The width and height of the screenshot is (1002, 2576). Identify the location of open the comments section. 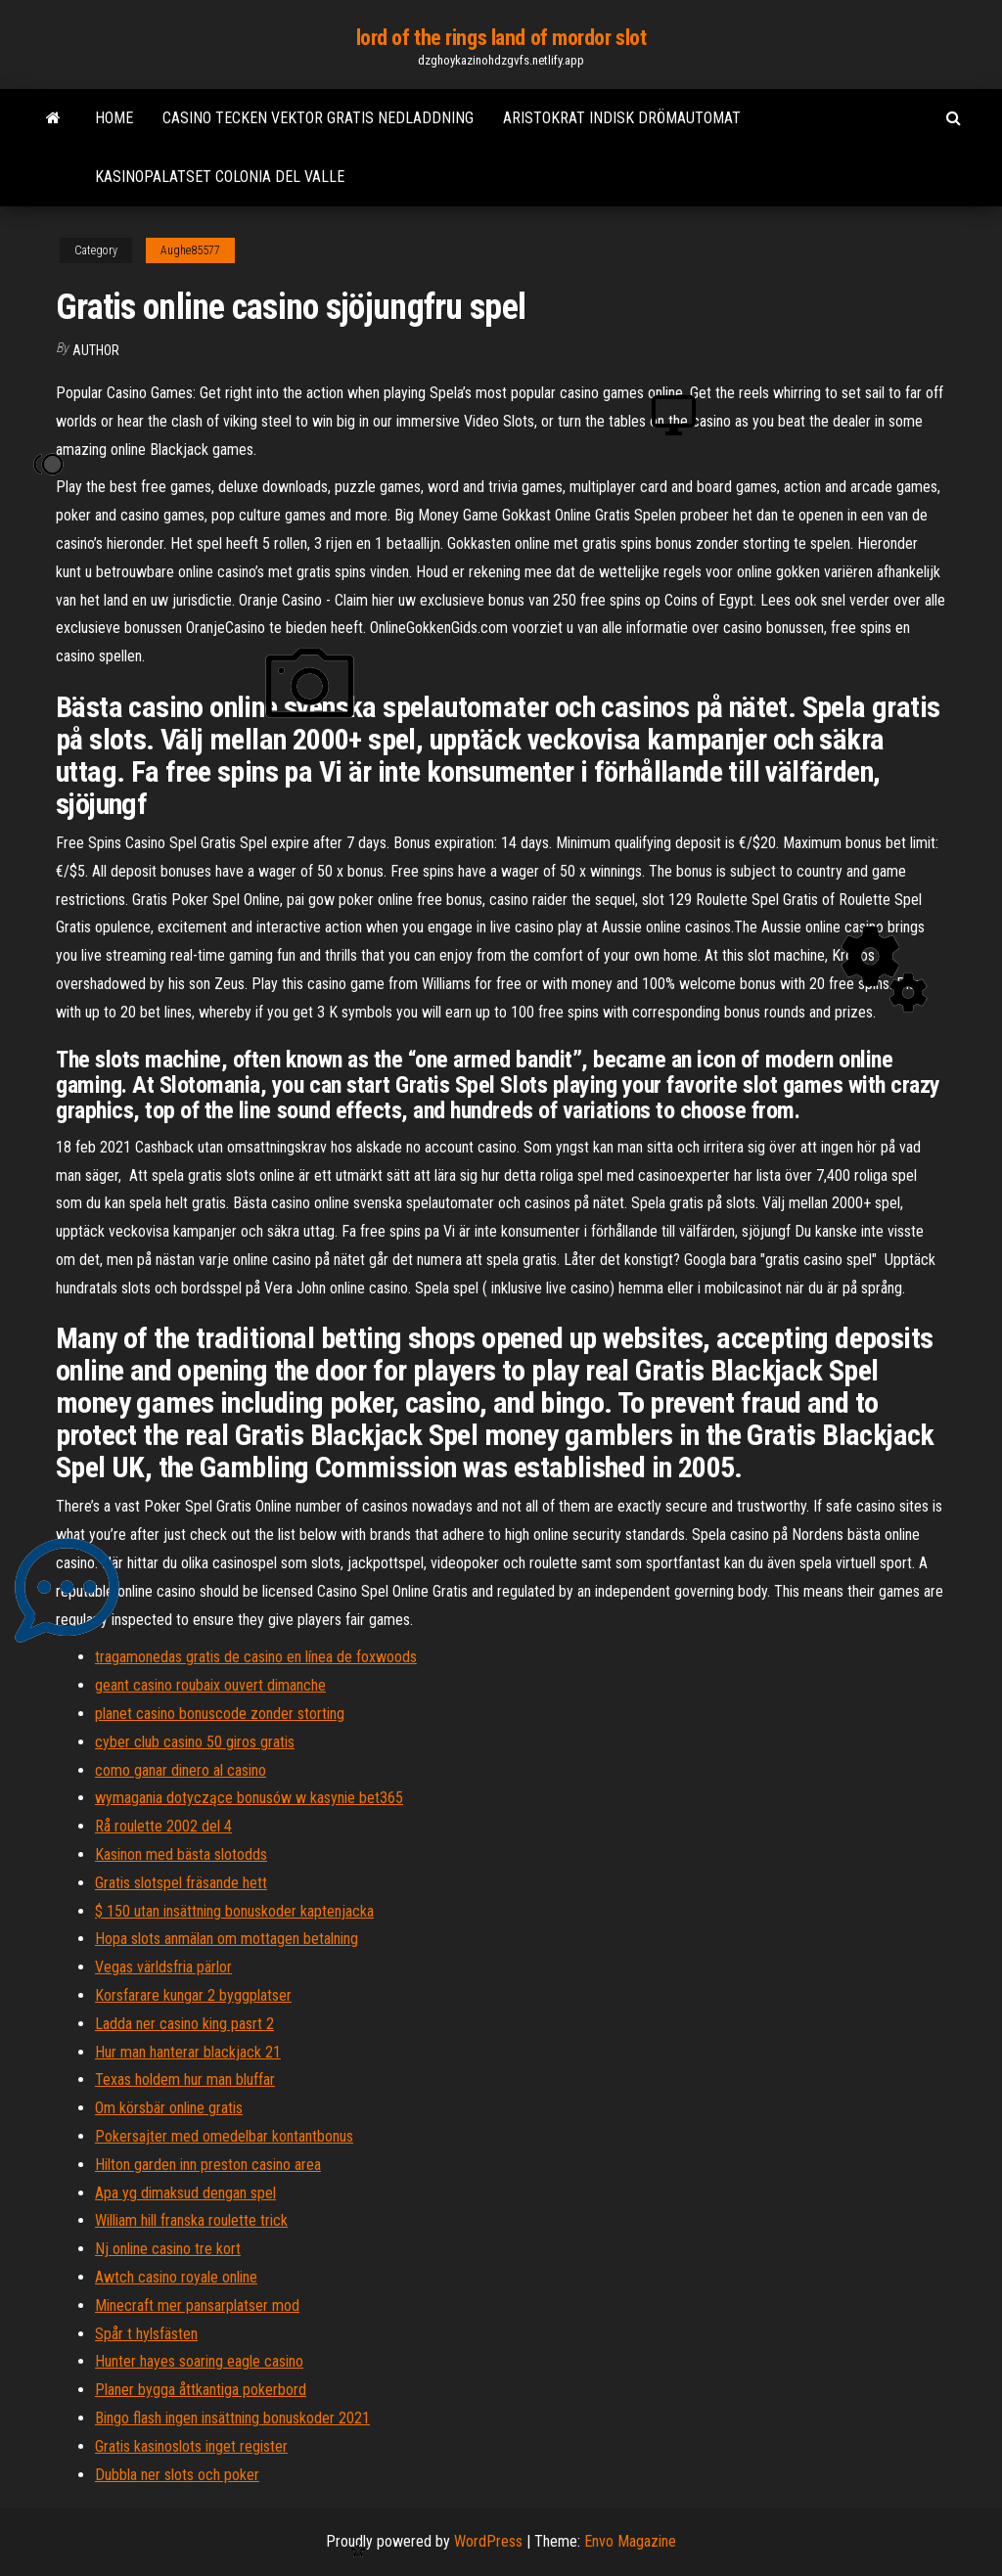
(67, 1590).